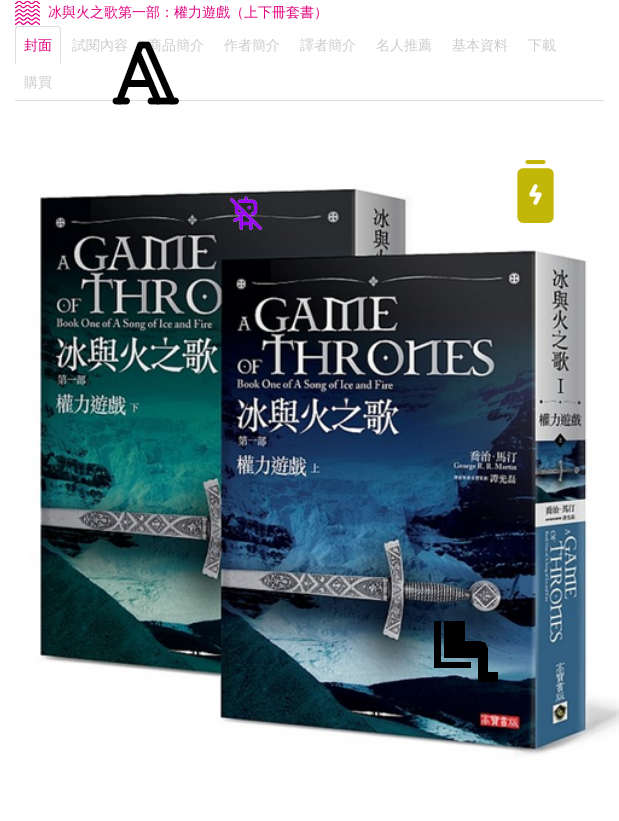 This screenshot has width=619, height=821. Describe the element at coordinates (464, 651) in the screenshot. I see `standard legroom seat selection` at that location.